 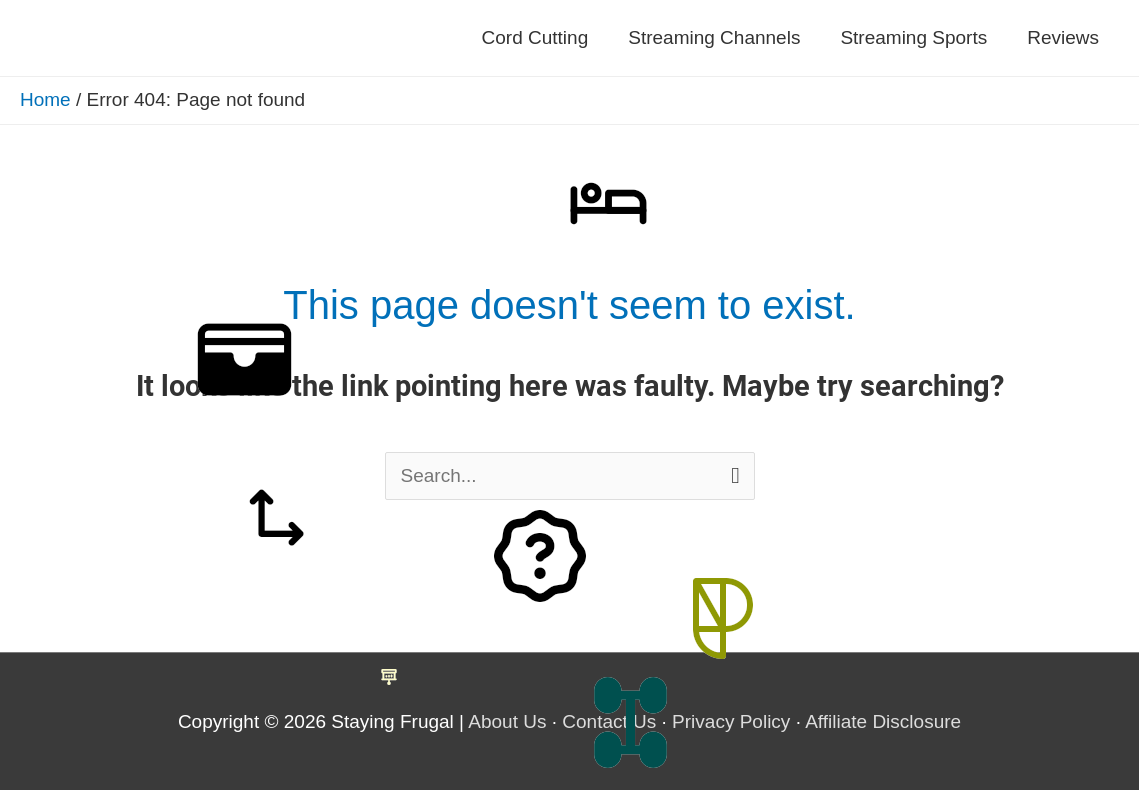 What do you see at coordinates (389, 676) in the screenshot?
I see `view presentation with charts` at bounding box center [389, 676].